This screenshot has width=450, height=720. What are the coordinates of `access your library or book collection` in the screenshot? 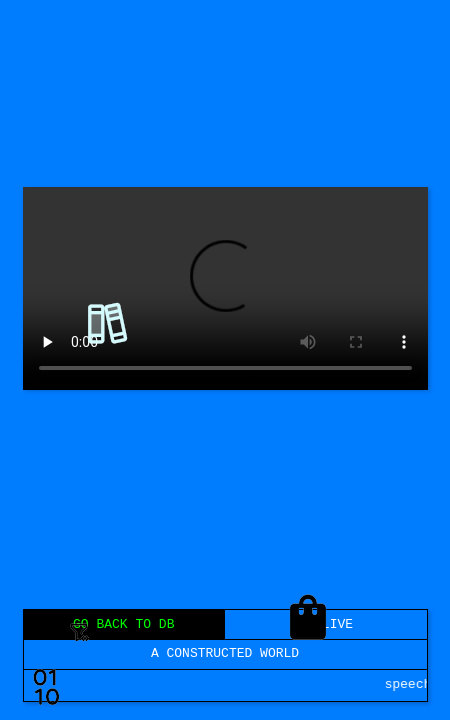 It's located at (106, 324).